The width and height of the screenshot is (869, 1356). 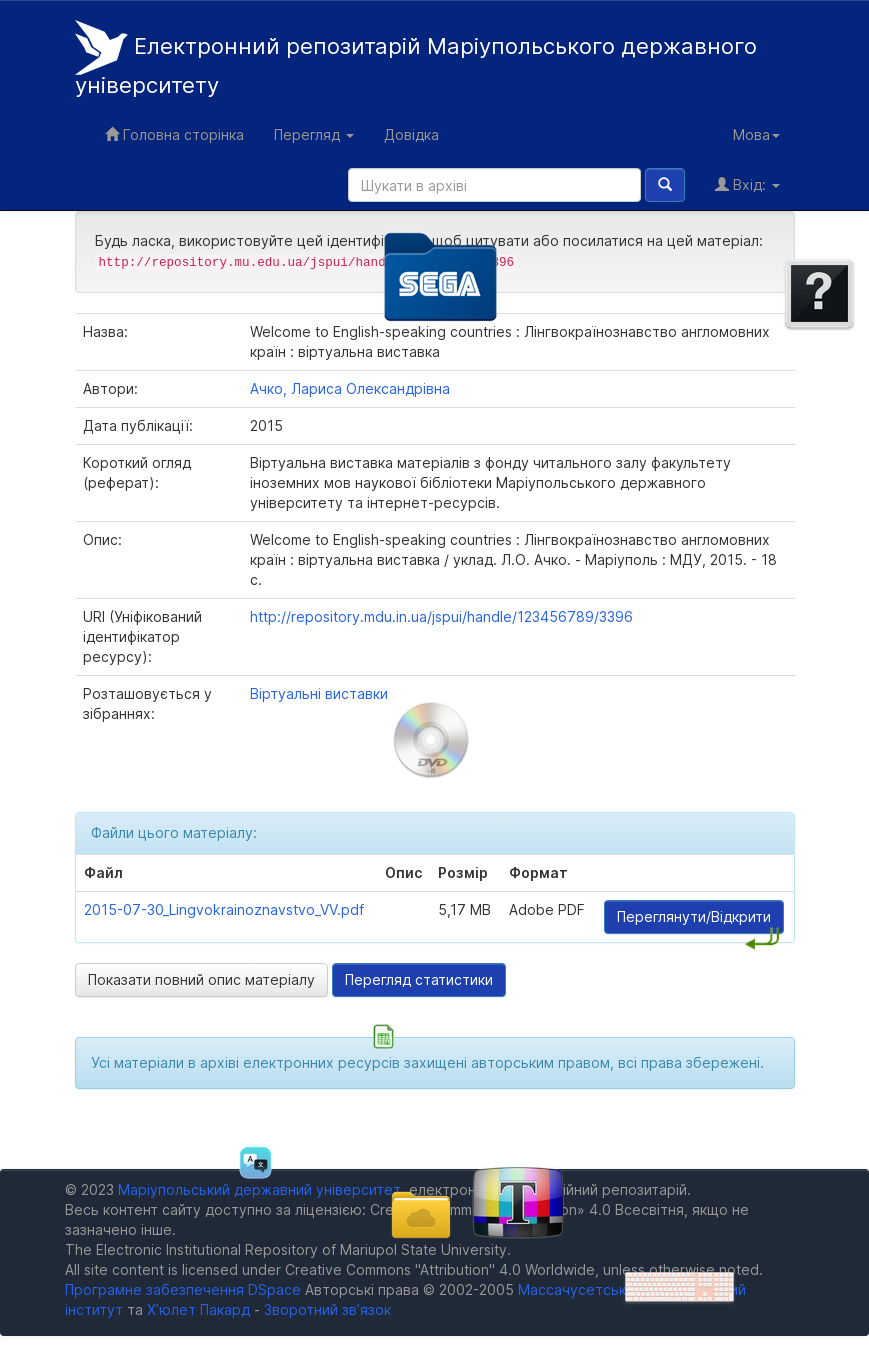 I want to click on apple magic keyboard with touch id in orange/pink, so click(x=679, y=1286).